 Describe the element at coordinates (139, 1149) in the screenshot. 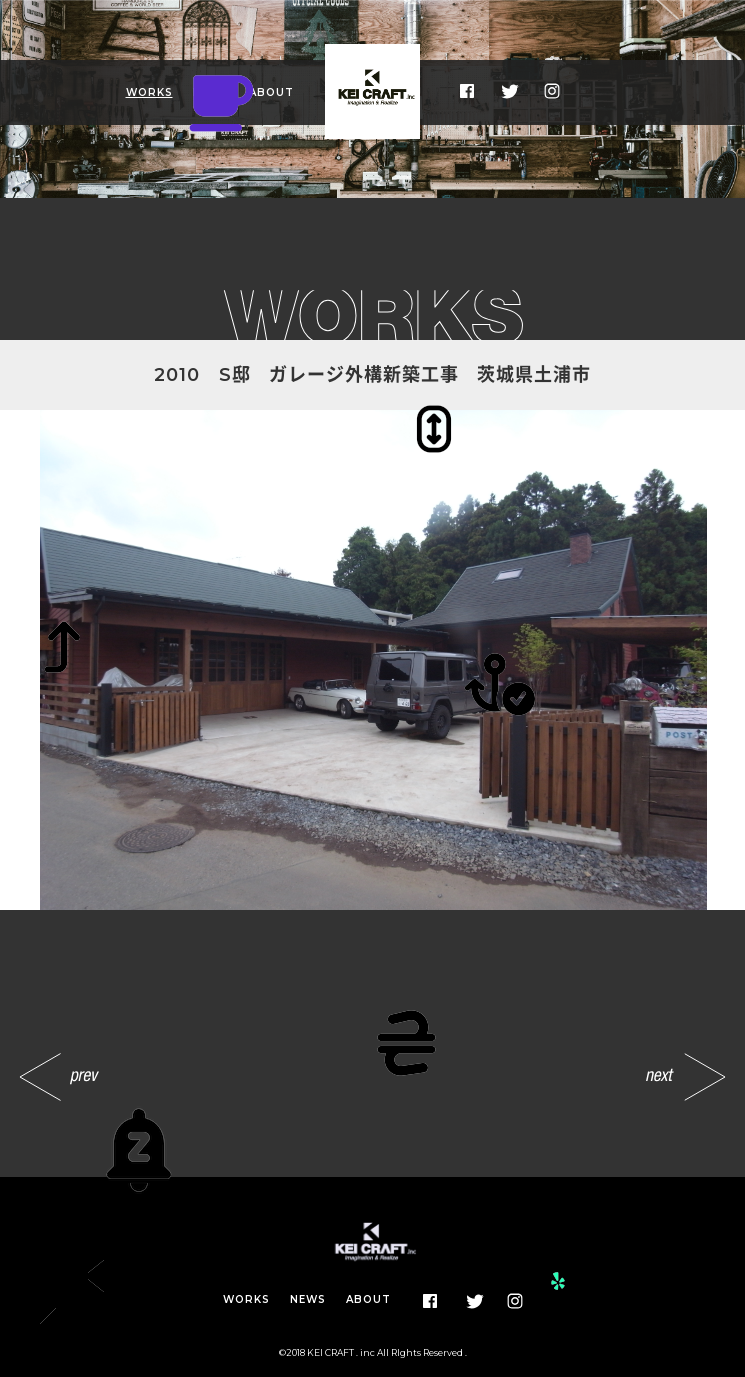

I see `notifications are paused or snoozed` at that location.